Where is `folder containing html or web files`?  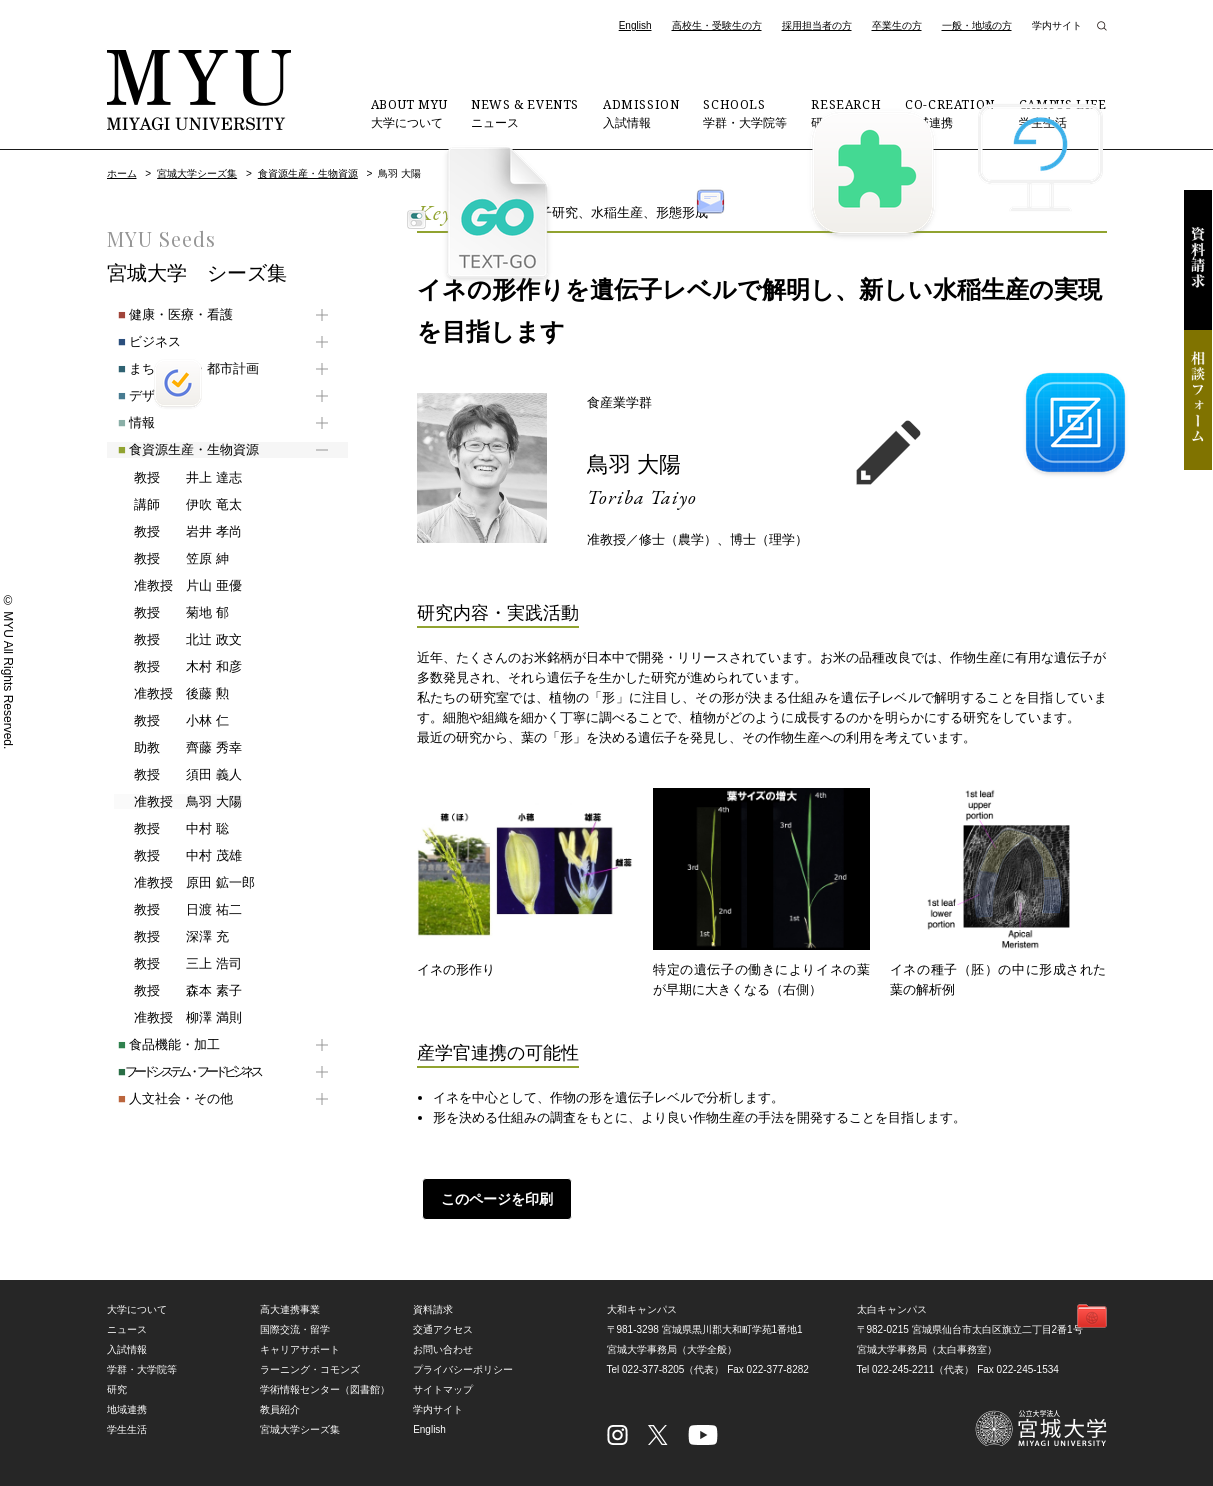 folder containing html or web files is located at coordinates (1092, 1316).